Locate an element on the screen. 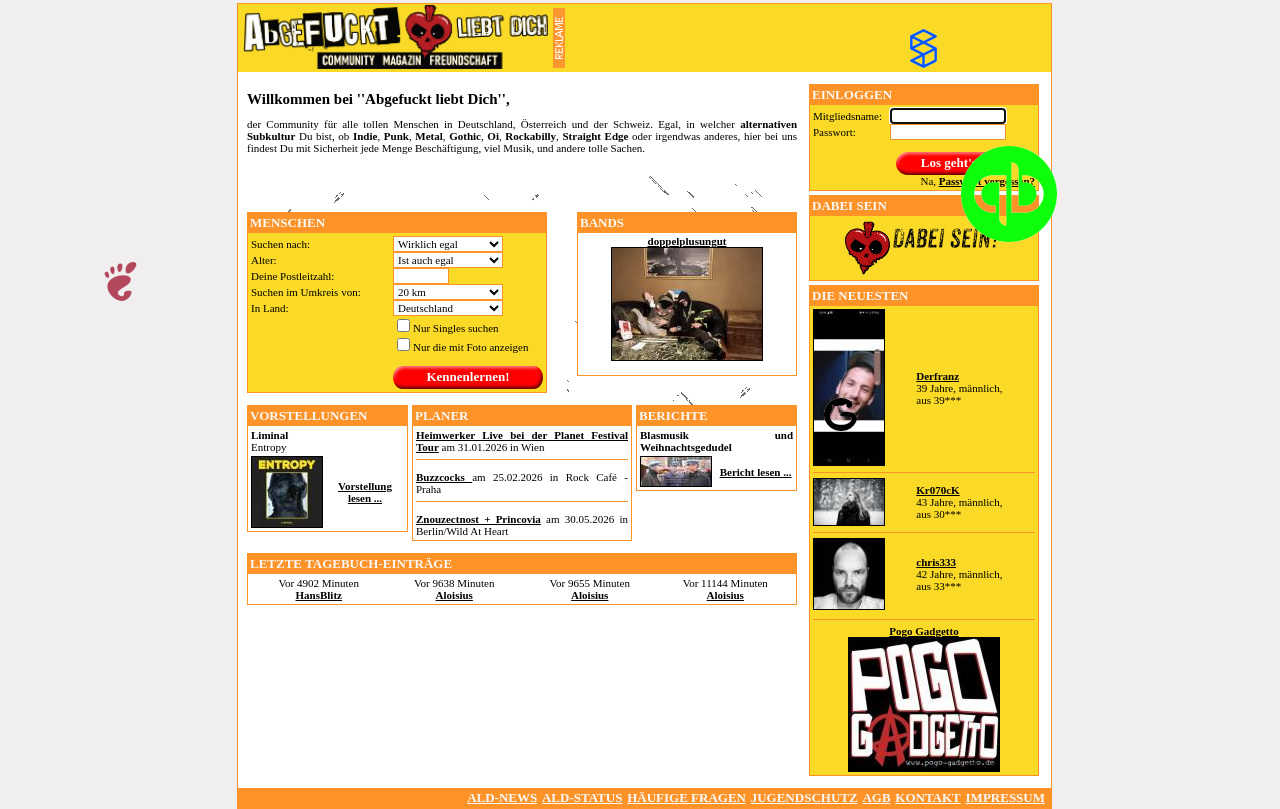 The image size is (1280, 809). open QuickBooks accounting software is located at coordinates (1009, 194).